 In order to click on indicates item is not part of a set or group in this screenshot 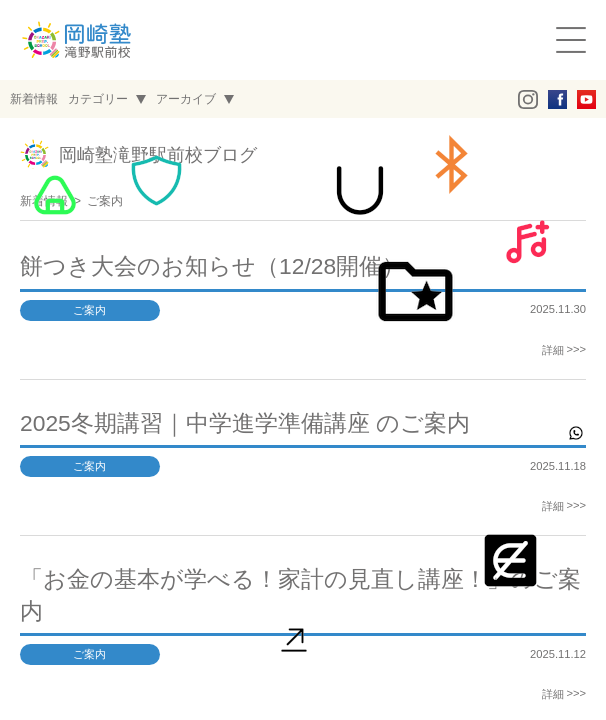, I will do `click(510, 560)`.